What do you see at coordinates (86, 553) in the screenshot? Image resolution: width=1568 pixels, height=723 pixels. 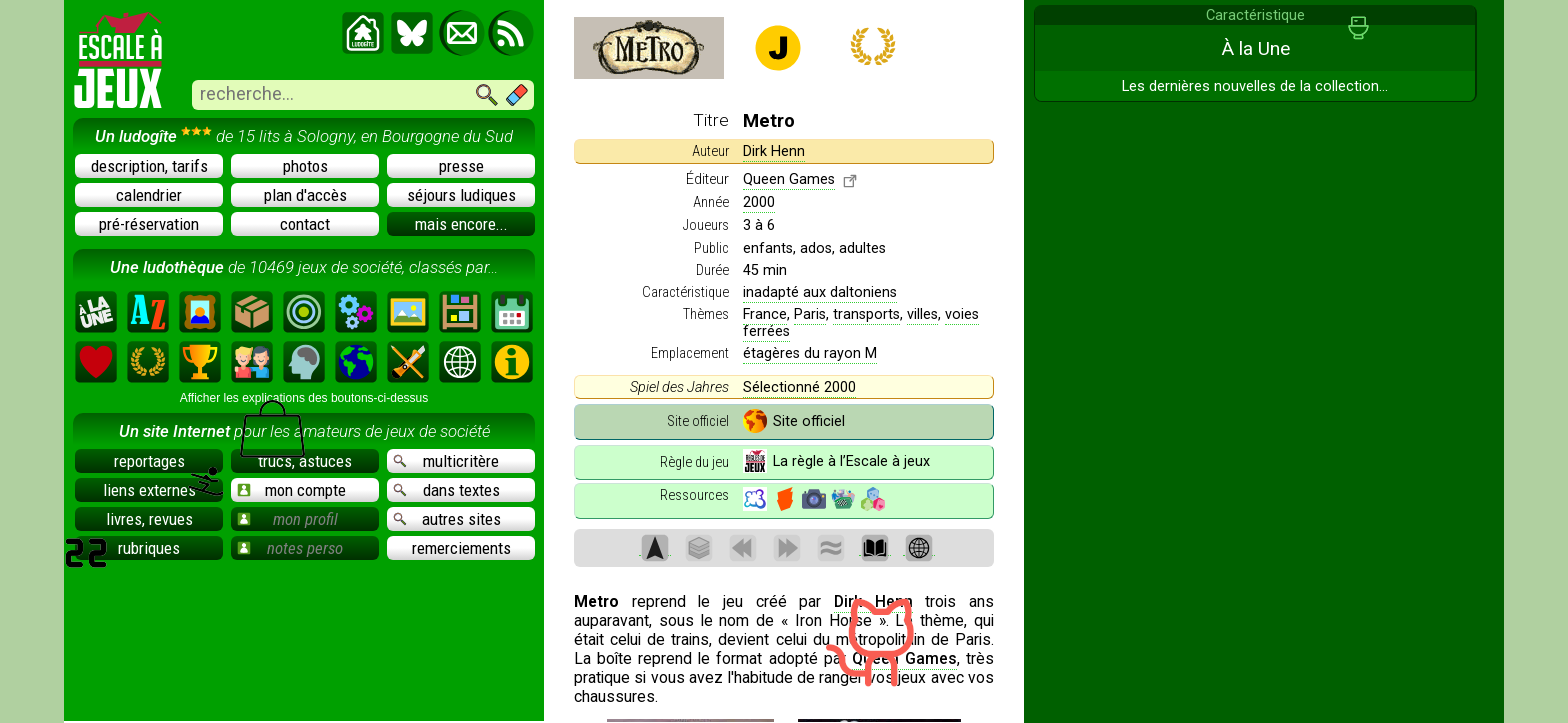 I see `indicates item number 22 in a list or sequence` at bounding box center [86, 553].